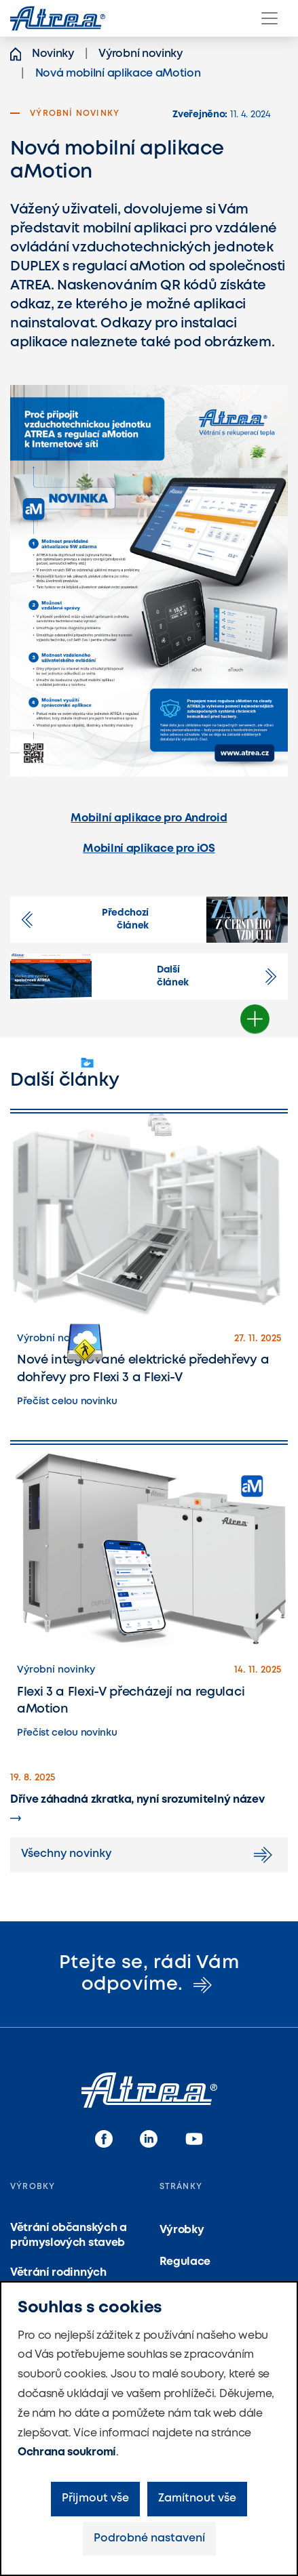  Describe the element at coordinates (85, 1343) in the screenshot. I see `access iDisk cloud storage for user files` at that location.